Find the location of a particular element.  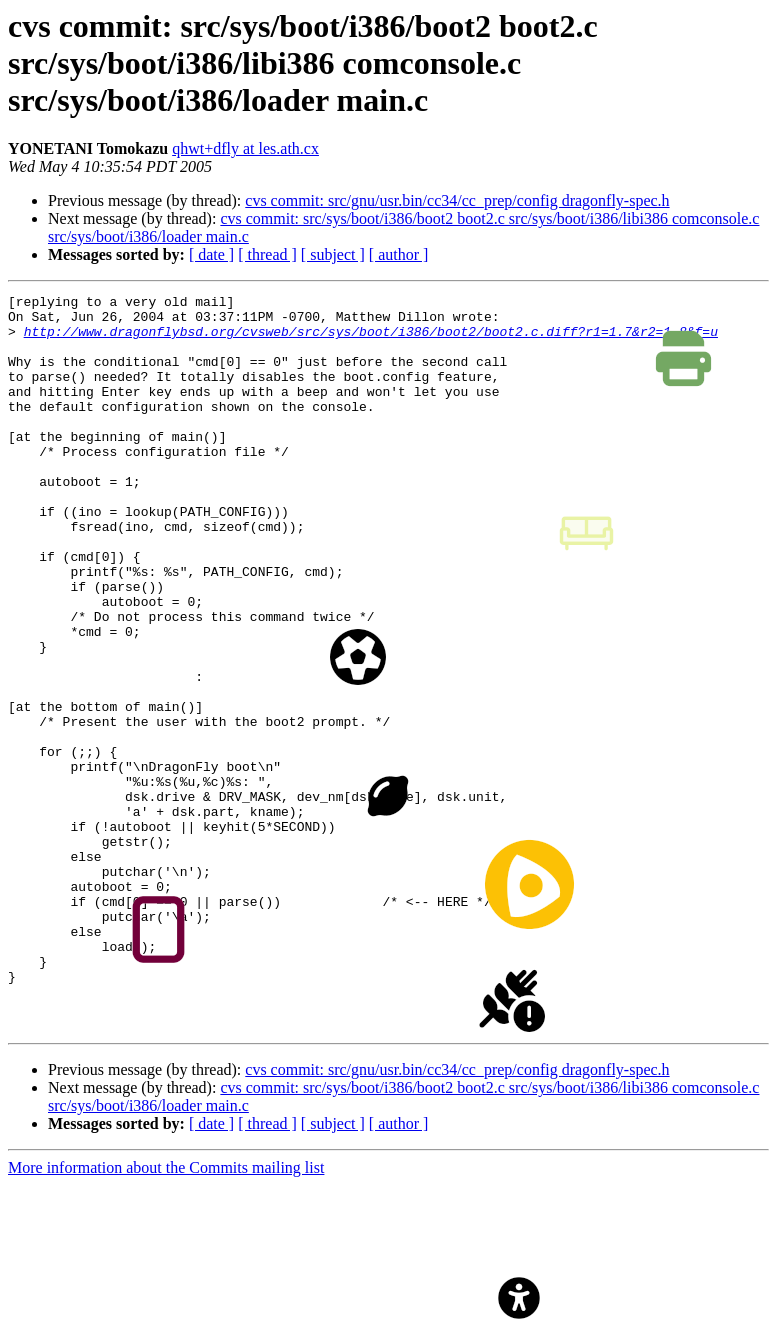

indicates fresh or organic content is located at coordinates (388, 796).